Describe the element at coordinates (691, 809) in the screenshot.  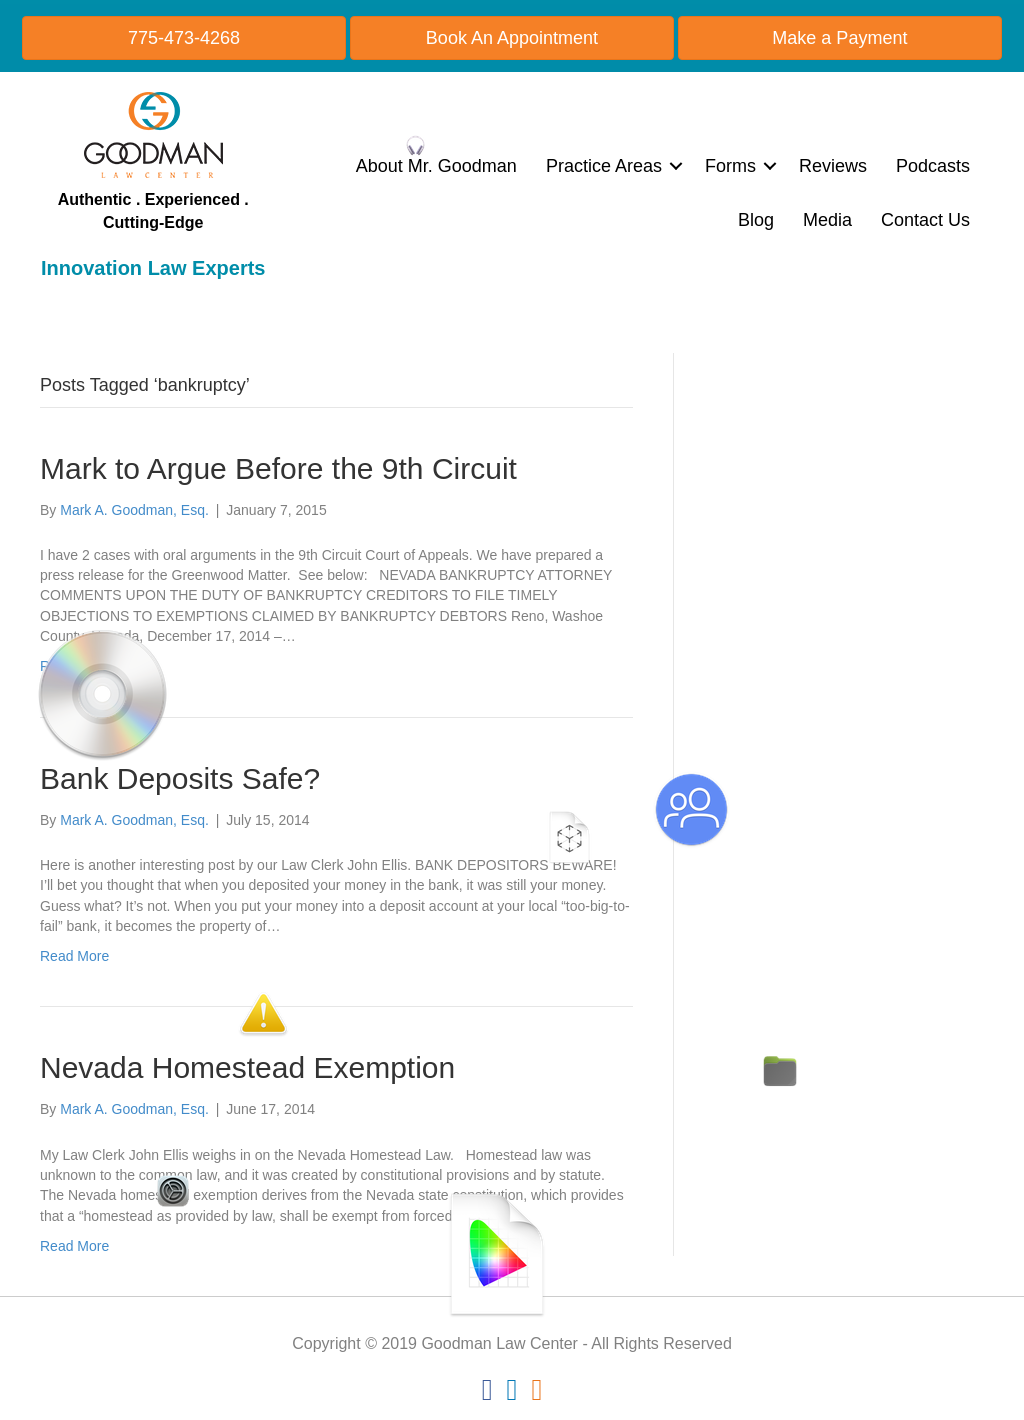
I see `access user account and personal settings` at that location.